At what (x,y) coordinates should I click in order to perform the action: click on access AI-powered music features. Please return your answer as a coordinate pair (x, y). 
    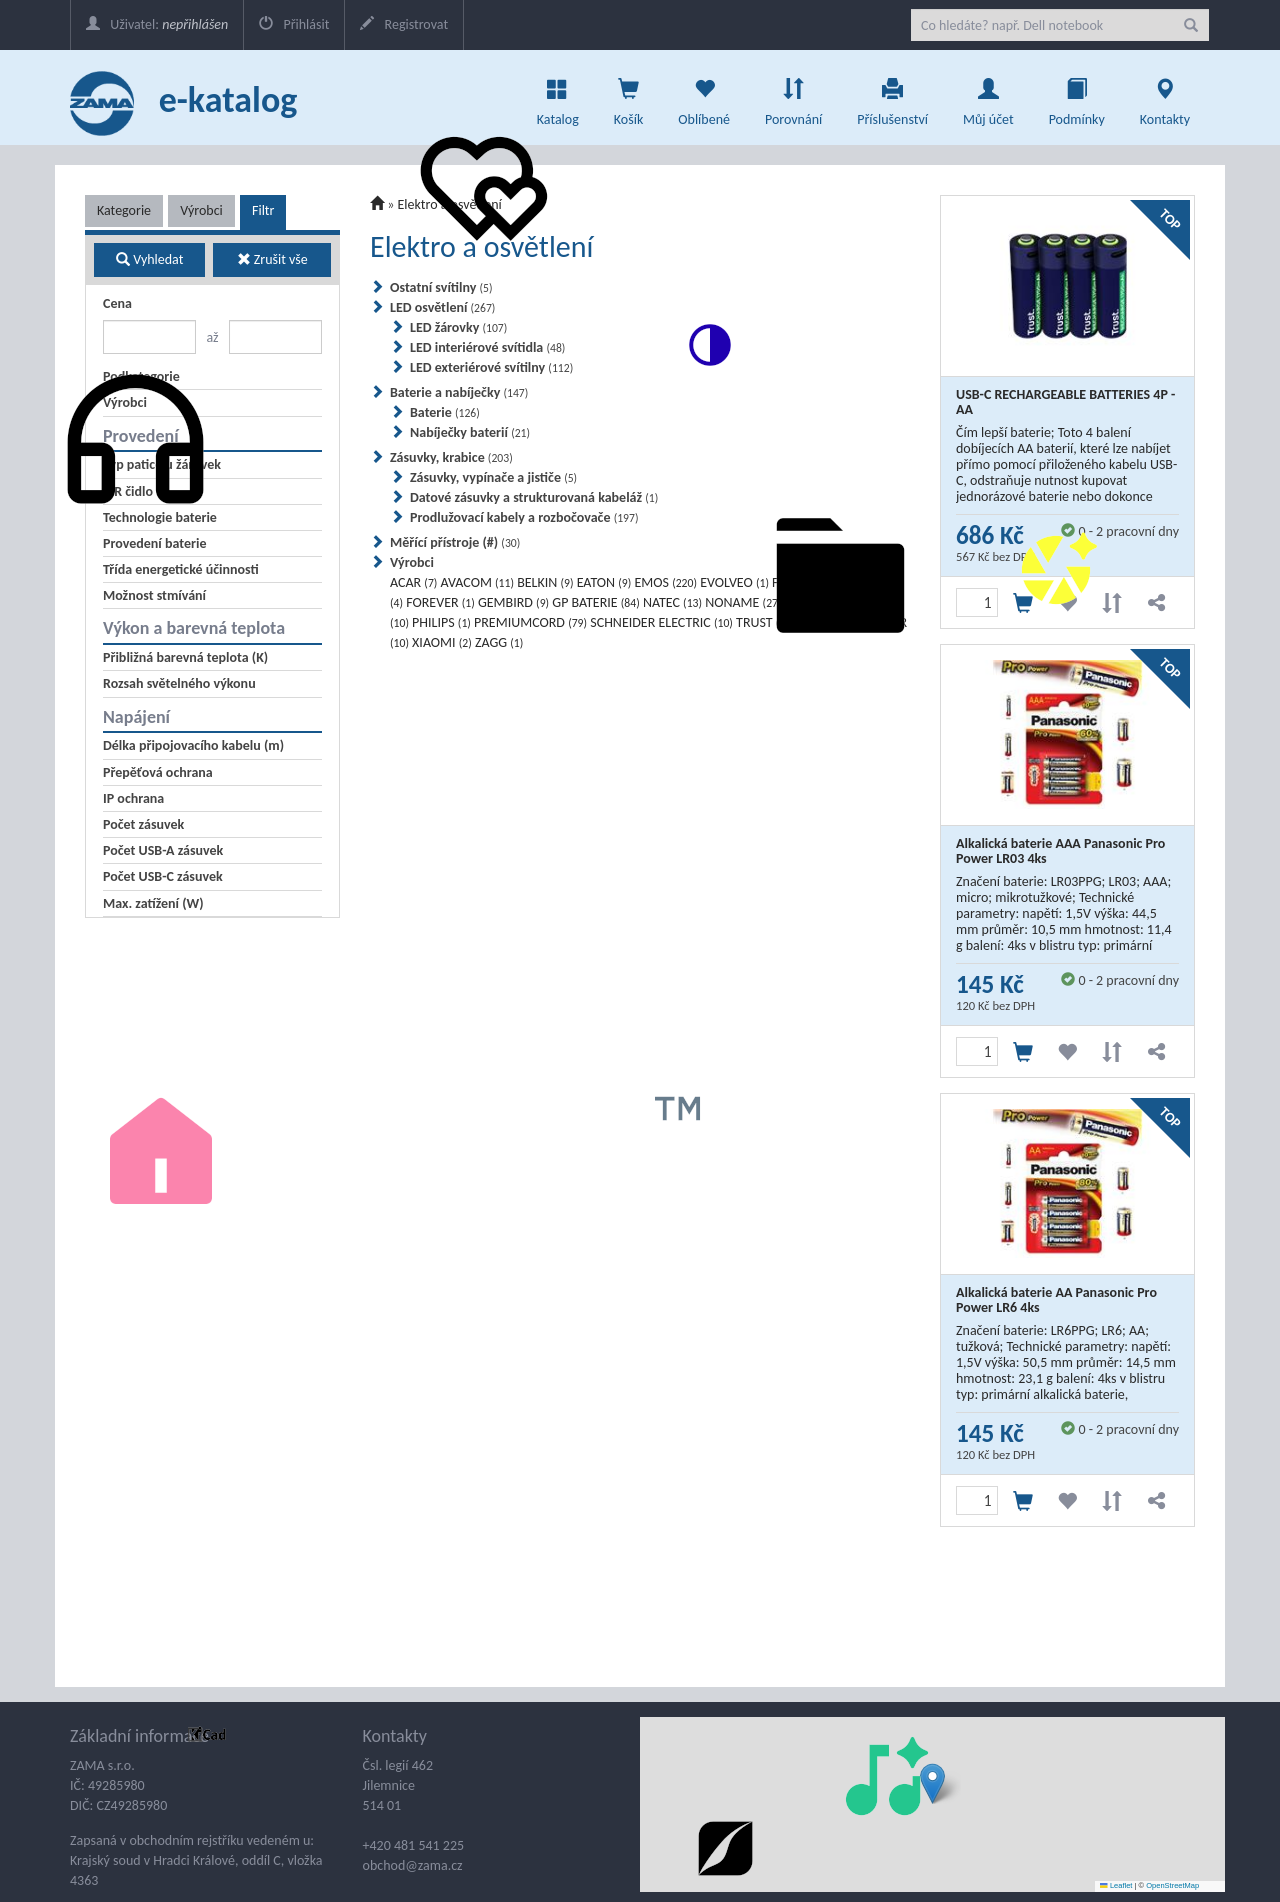
    Looking at the image, I should click on (889, 1780).